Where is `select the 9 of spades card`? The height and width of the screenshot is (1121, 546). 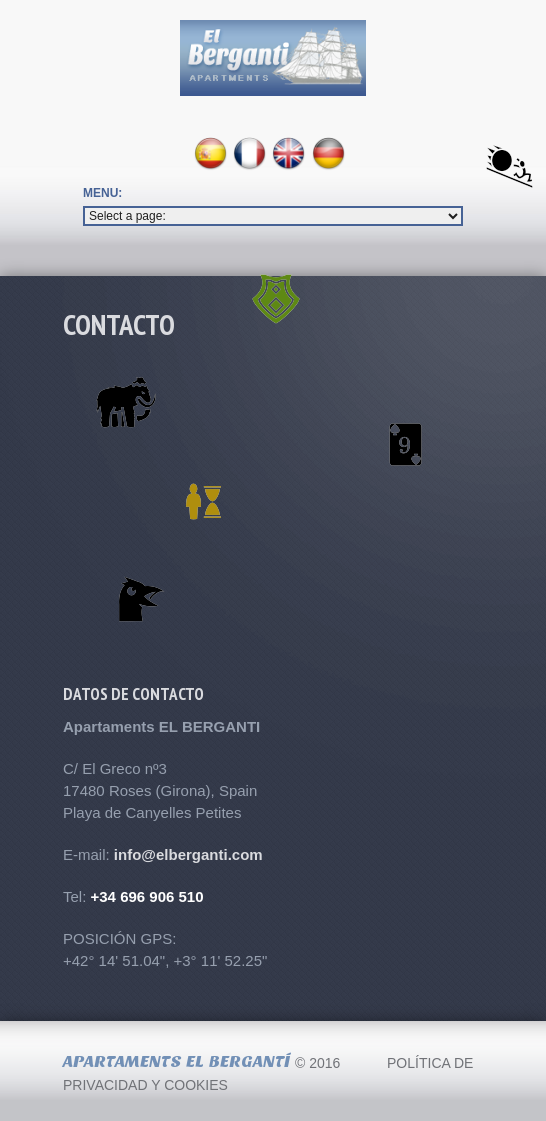
select the 9 of spades card is located at coordinates (405, 444).